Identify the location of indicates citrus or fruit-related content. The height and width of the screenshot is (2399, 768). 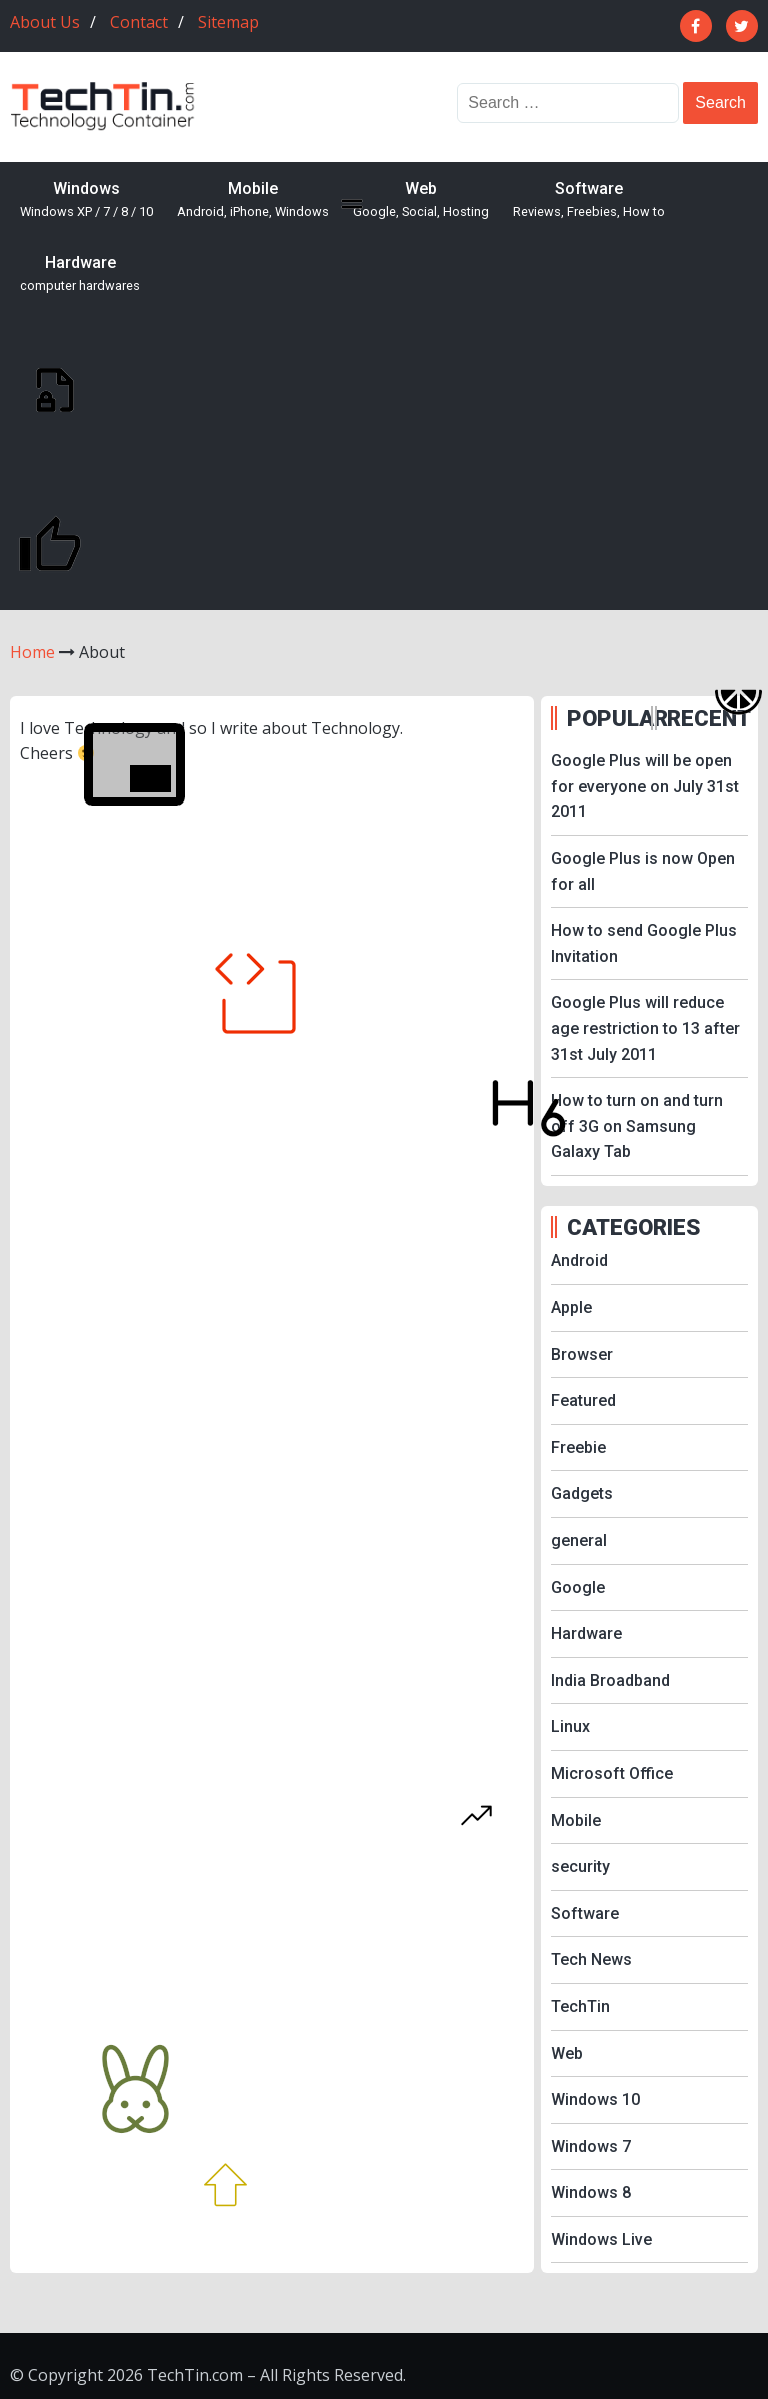
(738, 698).